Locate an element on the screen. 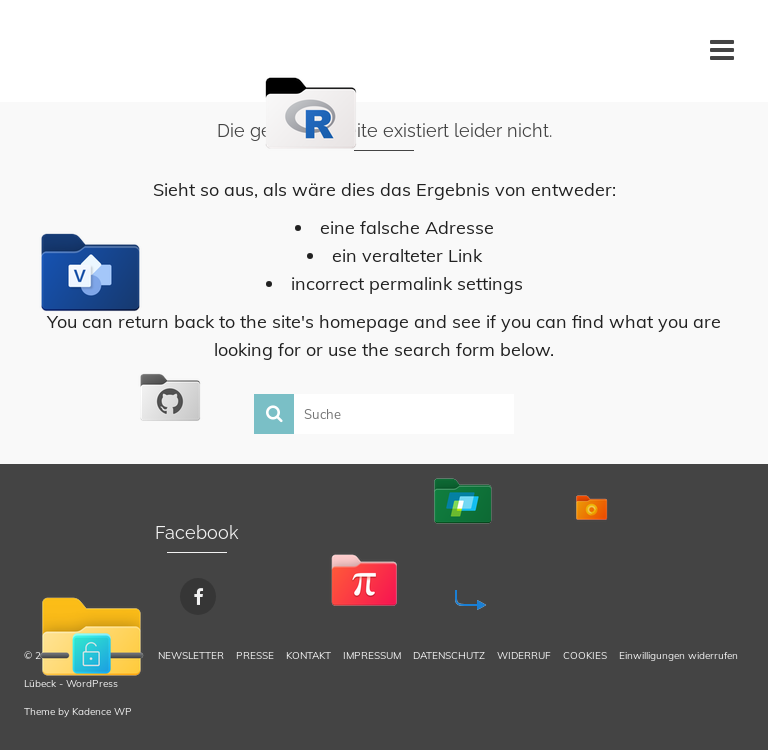  open folder containing microsoft visio files is located at coordinates (90, 275).